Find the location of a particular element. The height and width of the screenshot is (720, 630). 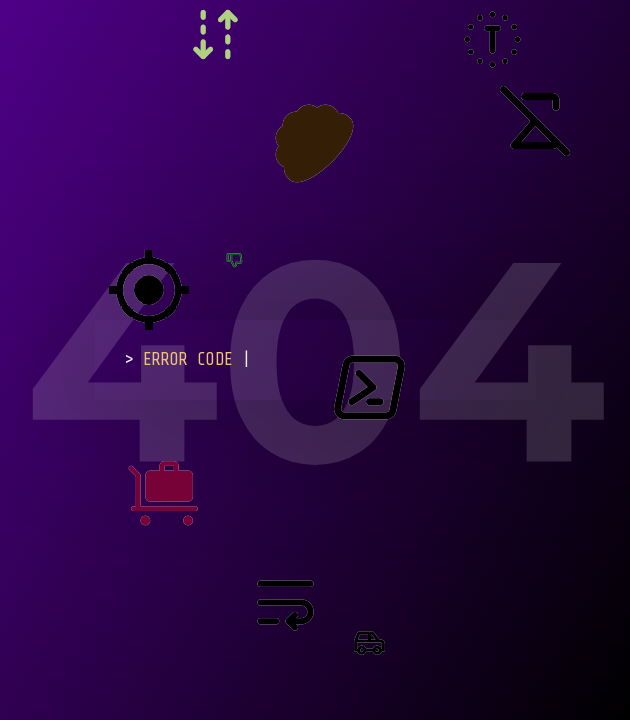

access vehicle or driving settings is located at coordinates (369, 642).